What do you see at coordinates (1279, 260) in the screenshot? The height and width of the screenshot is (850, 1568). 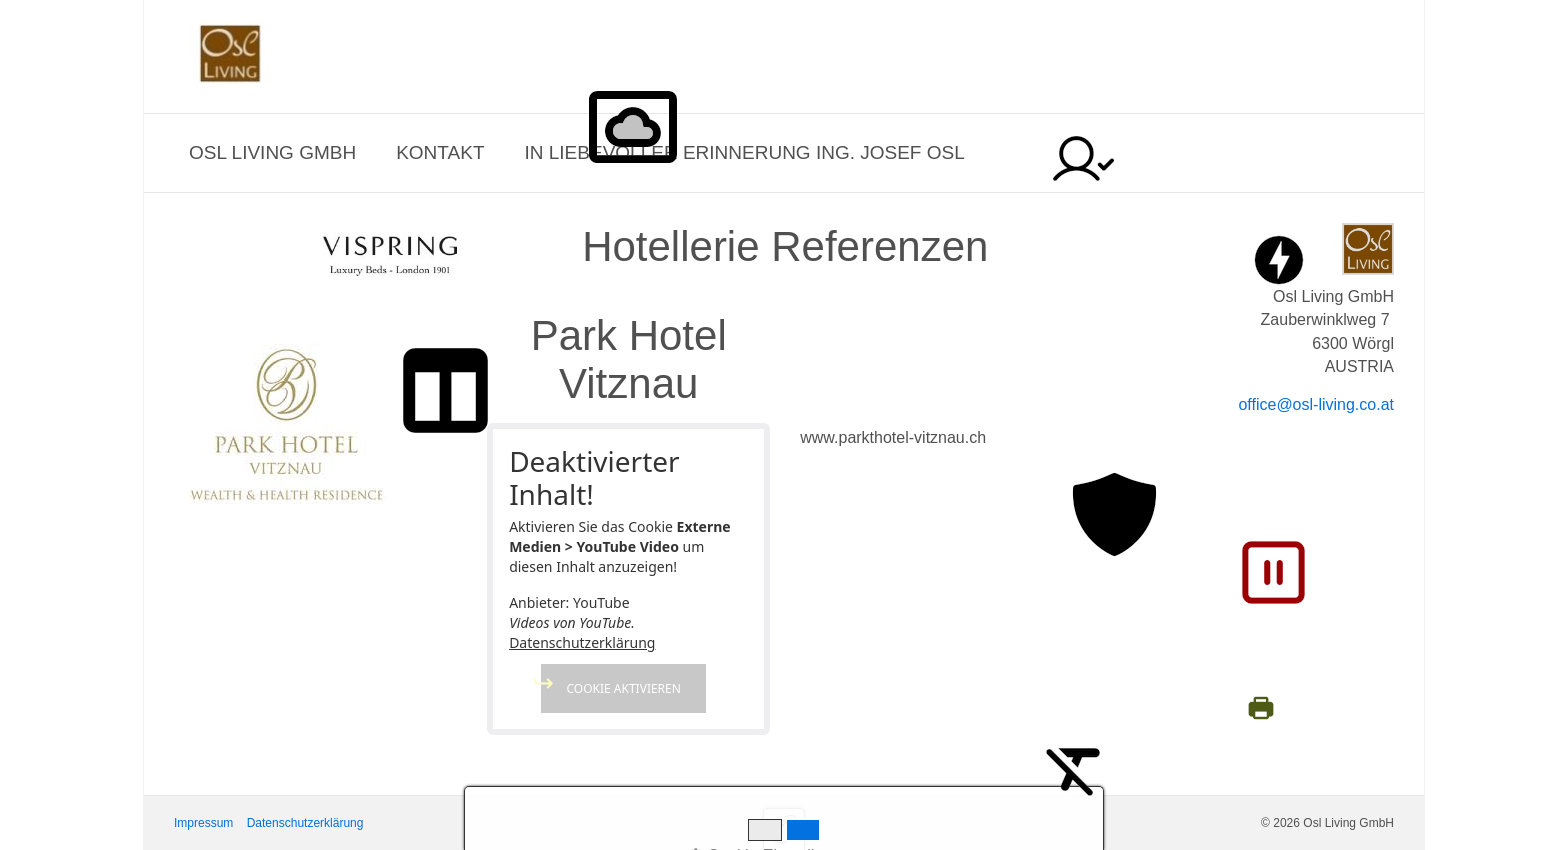 I see `indicates offline mode or cached content available` at bounding box center [1279, 260].